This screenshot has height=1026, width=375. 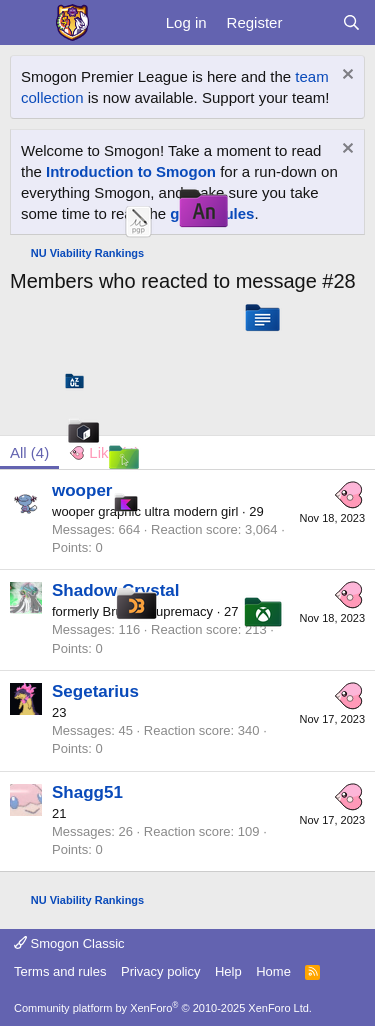 What do you see at coordinates (263, 613) in the screenshot?
I see `open folder containing Xbox games or apps` at bounding box center [263, 613].